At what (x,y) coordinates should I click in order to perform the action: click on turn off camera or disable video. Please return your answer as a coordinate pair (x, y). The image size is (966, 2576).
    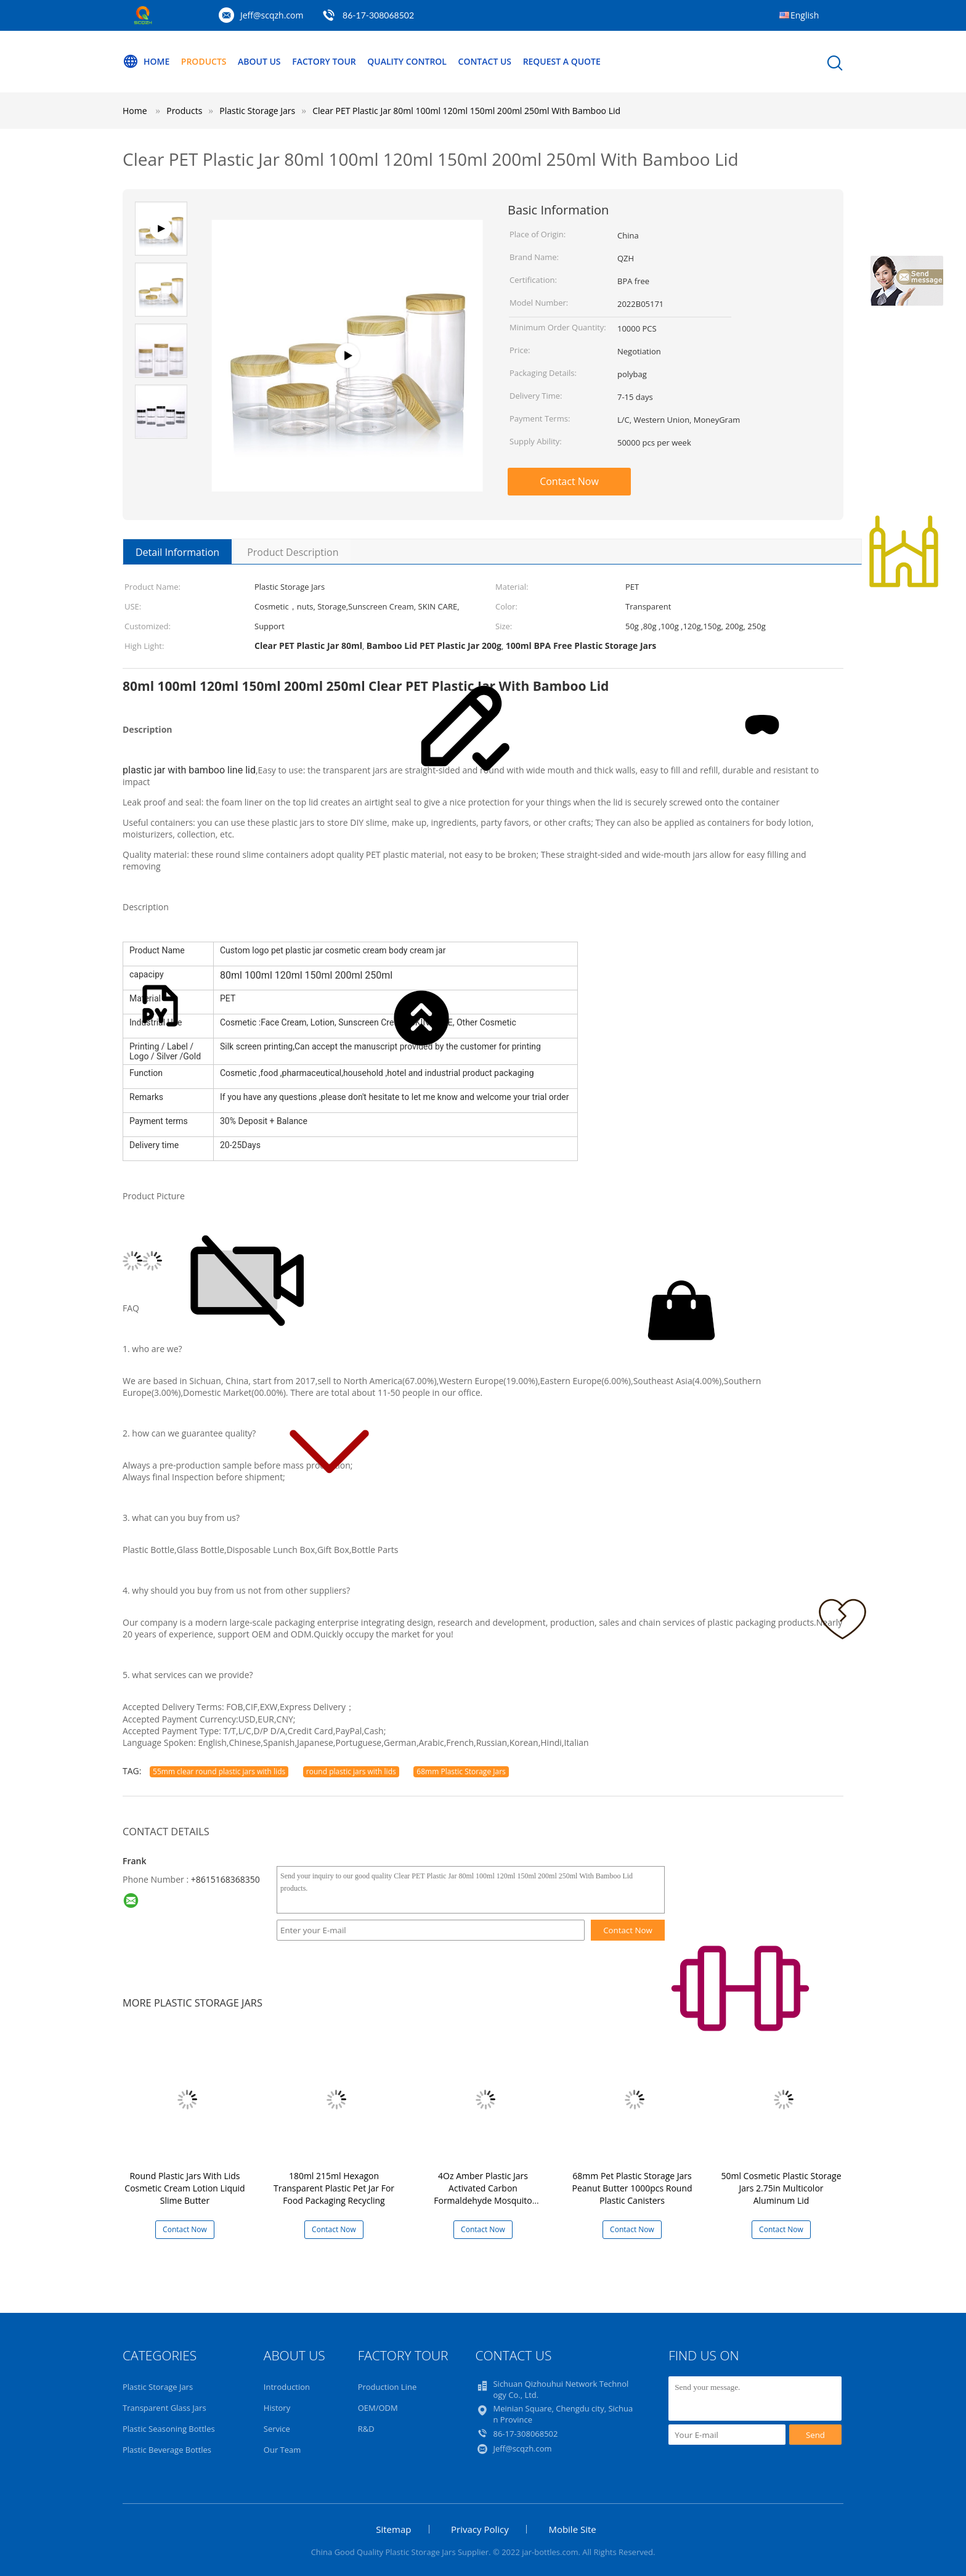
    Looking at the image, I should click on (243, 1281).